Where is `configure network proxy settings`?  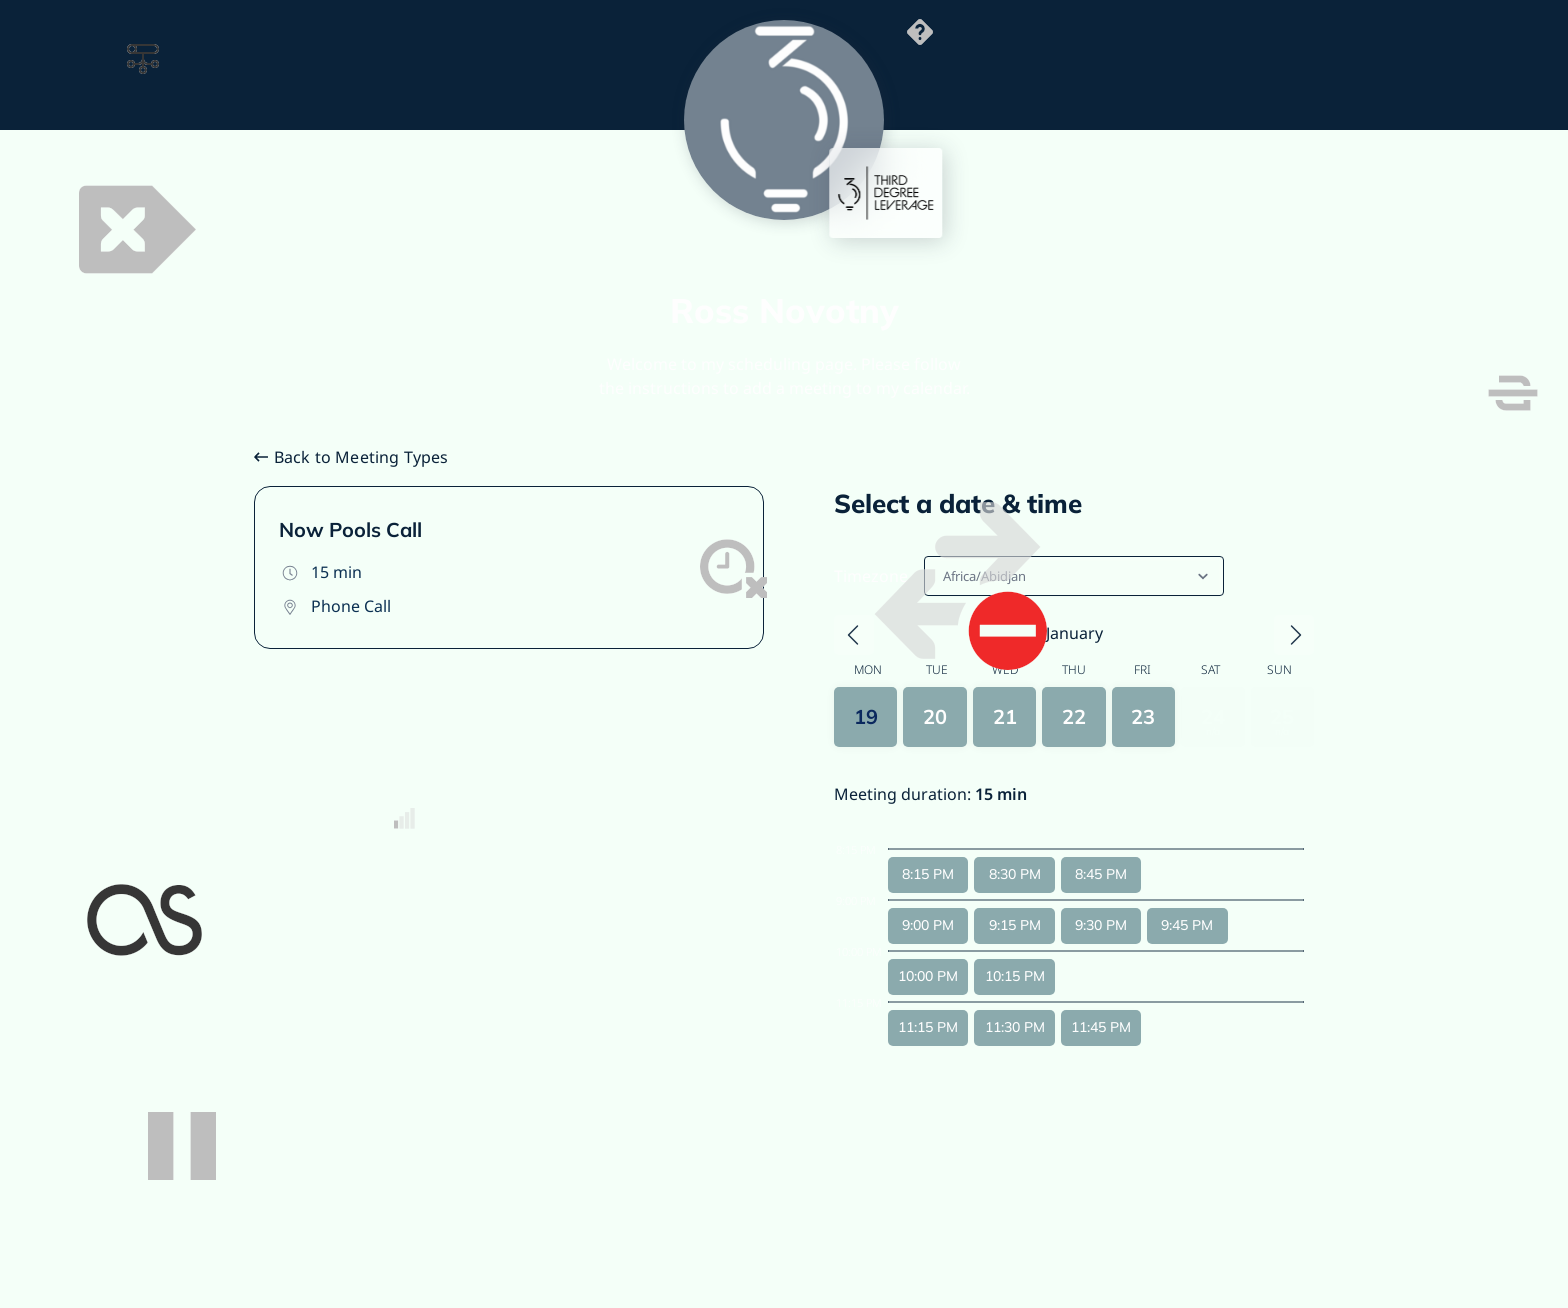
configure network proxy settings is located at coordinates (143, 58).